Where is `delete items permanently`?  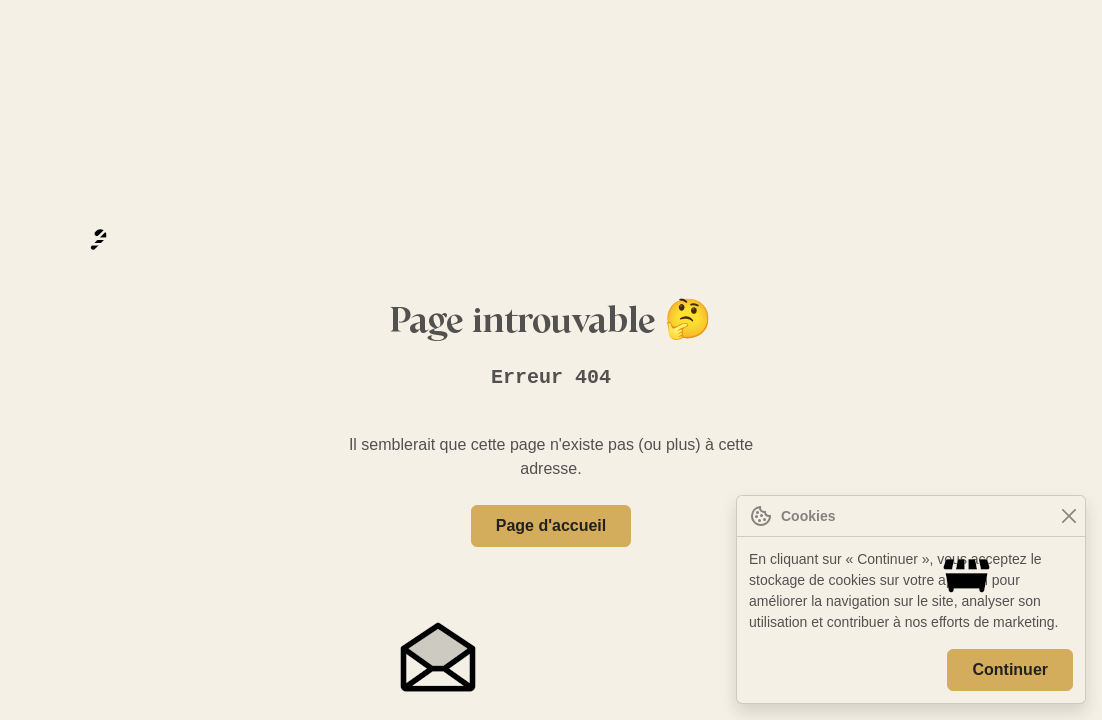 delete items permanently is located at coordinates (966, 574).